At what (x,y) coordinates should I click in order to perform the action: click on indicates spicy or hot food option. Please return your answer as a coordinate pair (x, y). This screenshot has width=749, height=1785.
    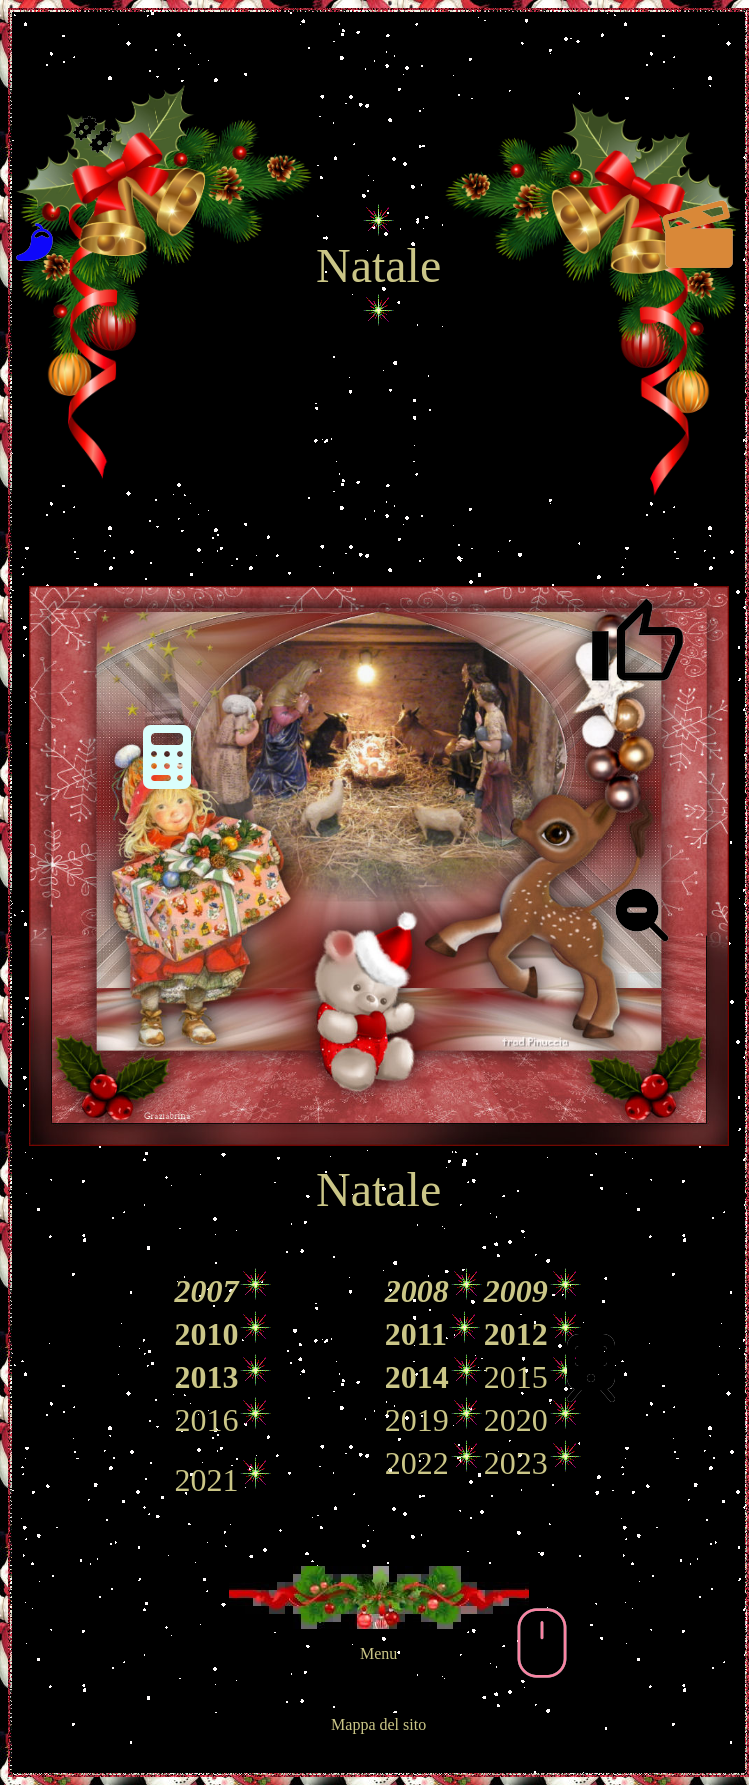
    Looking at the image, I should click on (36, 243).